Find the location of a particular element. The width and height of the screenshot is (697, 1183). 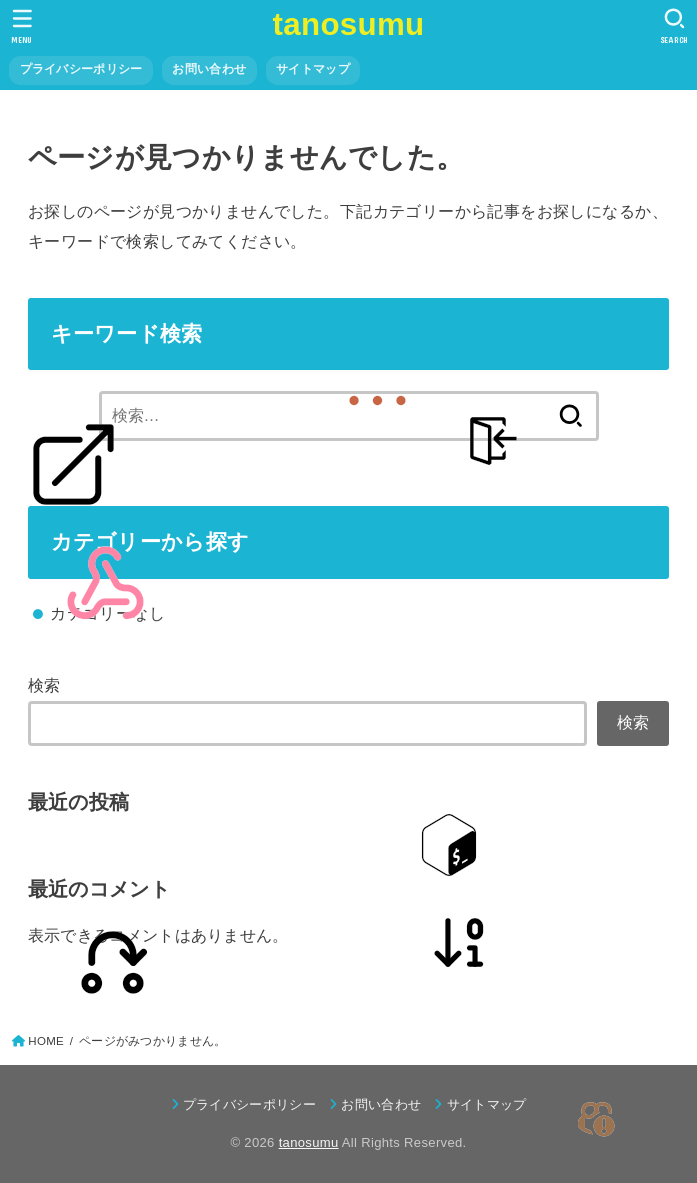

configure webhook integrations is located at coordinates (105, 584).